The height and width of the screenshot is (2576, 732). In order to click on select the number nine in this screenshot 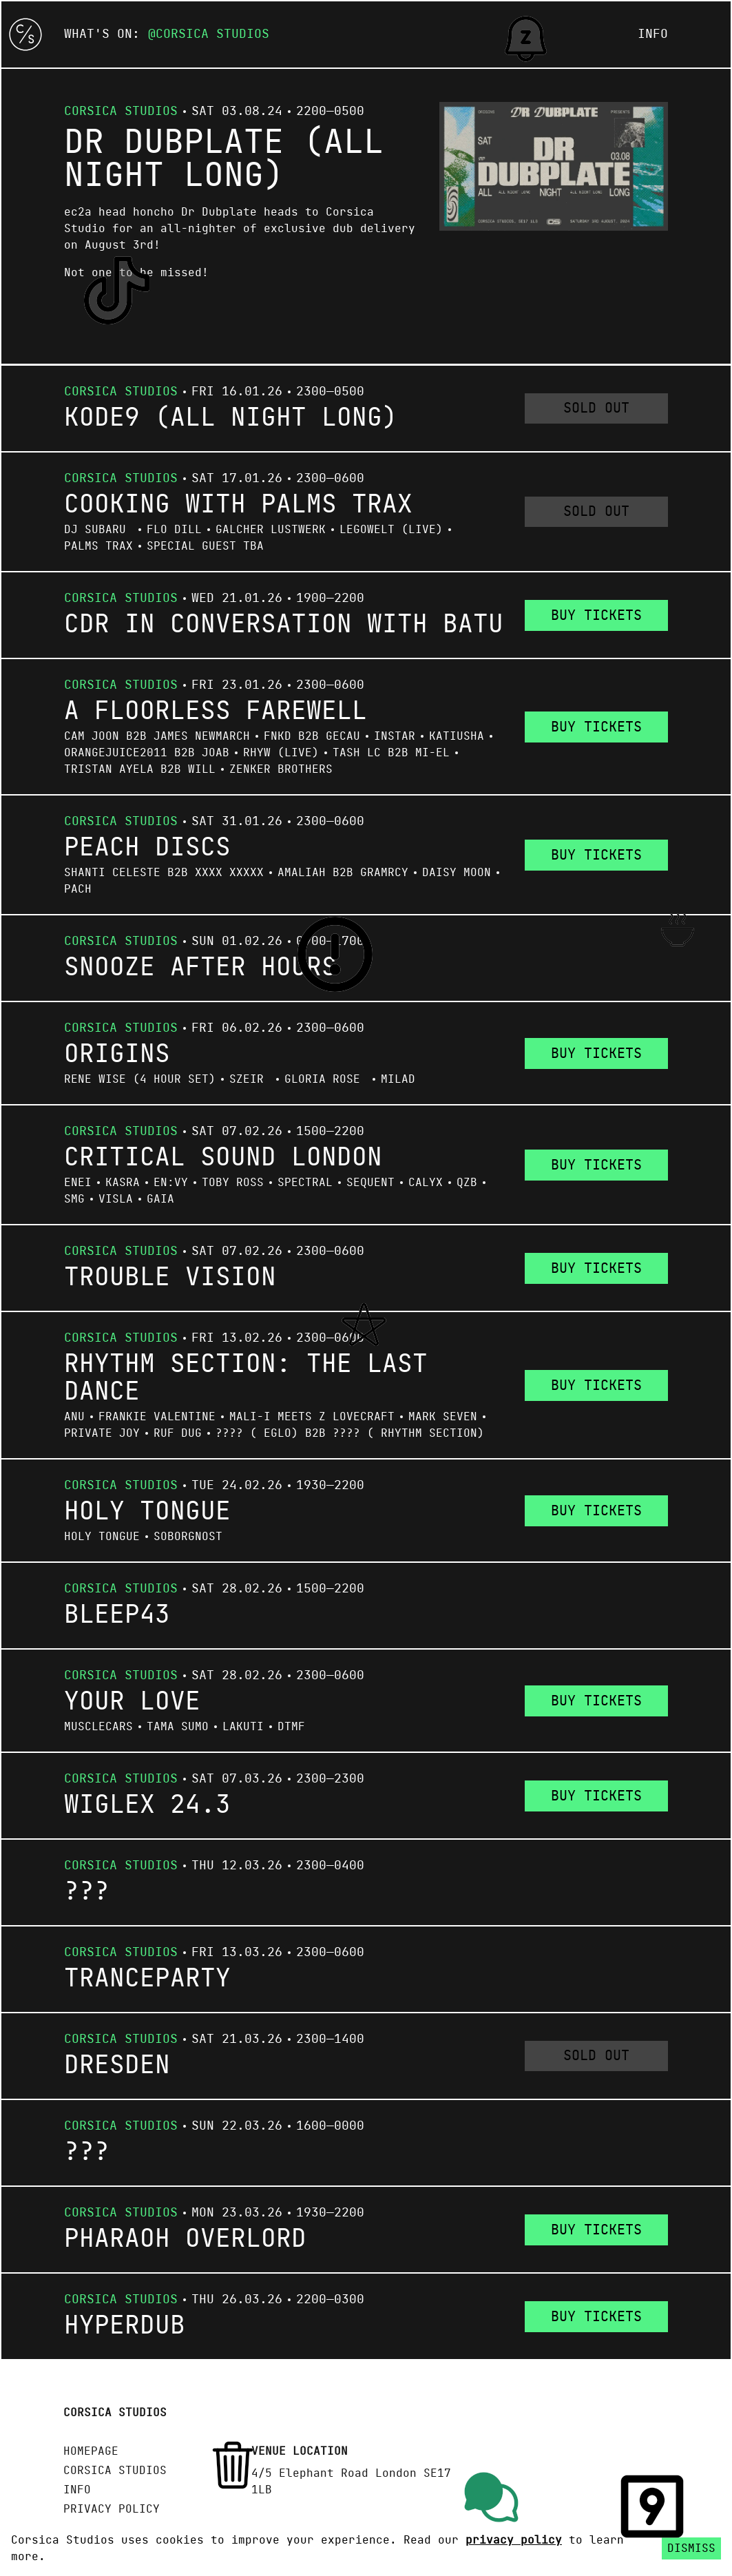, I will do `click(652, 2506)`.